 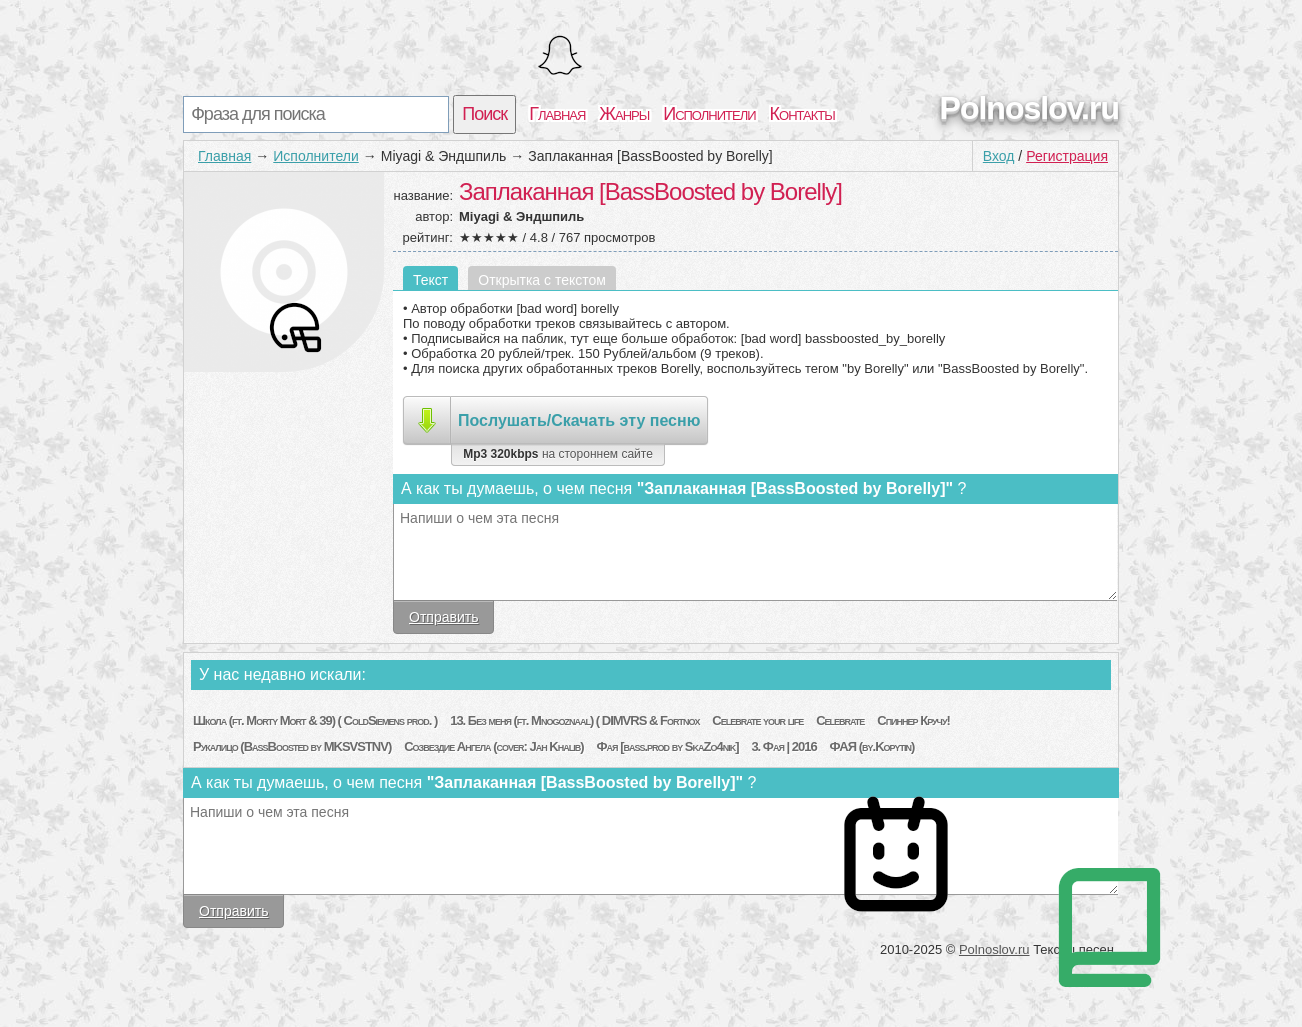 What do you see at coordinates (560, 56) in the screenshot?
I see `open Snapchat app` at bounding box center [560, 56].